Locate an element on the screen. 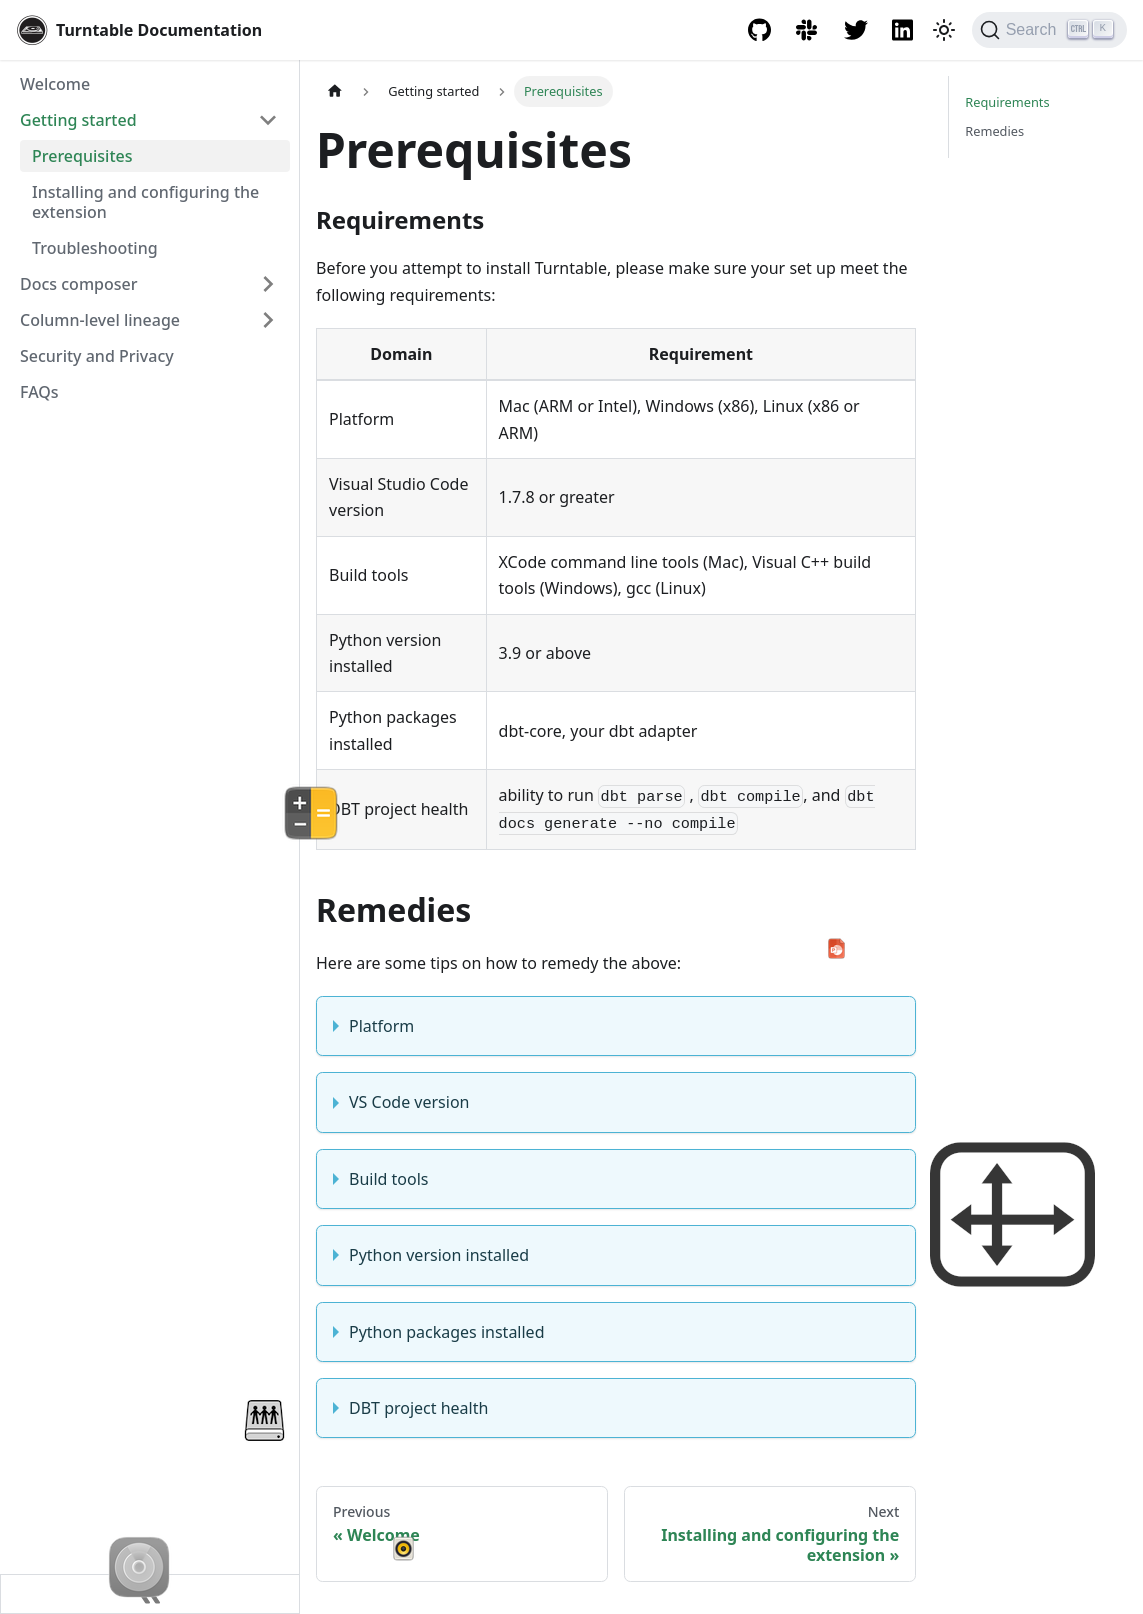 The image size is (1143, 1614). open Find My app to locate devices or people is located at coordinates (139, 1567).